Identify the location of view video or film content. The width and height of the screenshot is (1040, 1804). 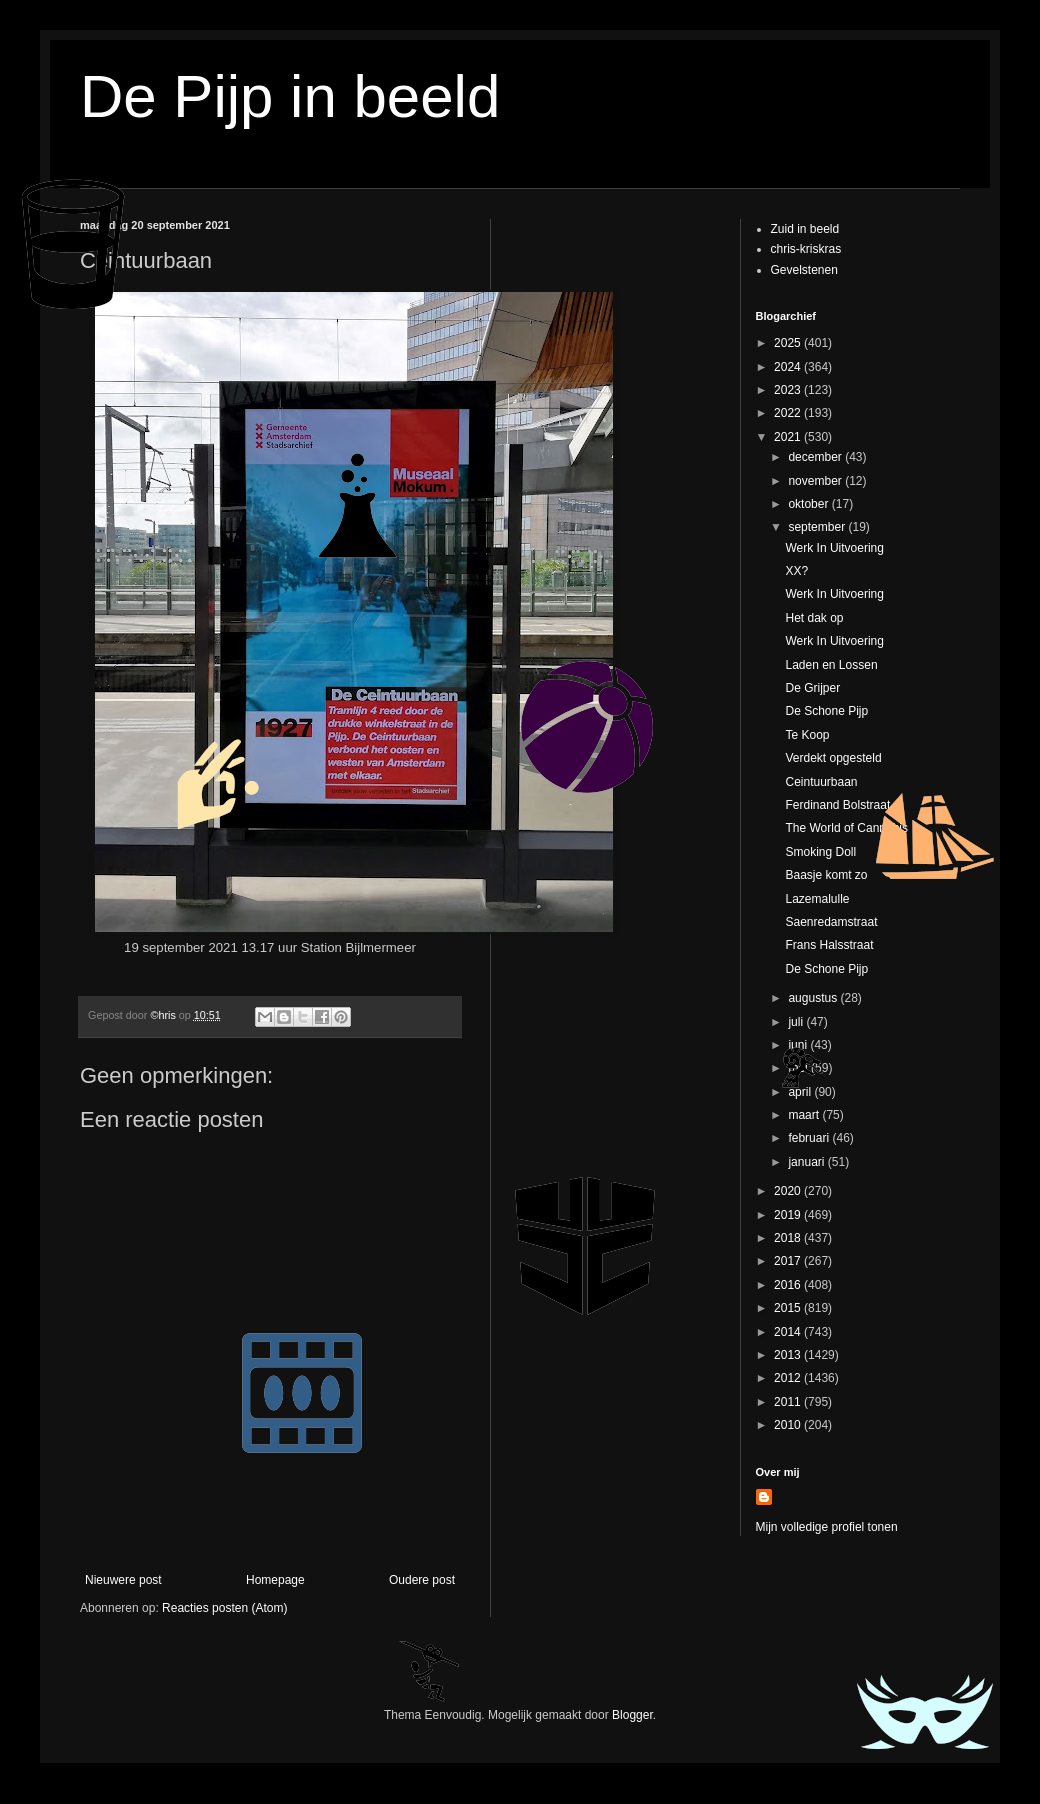
(302, 1393).